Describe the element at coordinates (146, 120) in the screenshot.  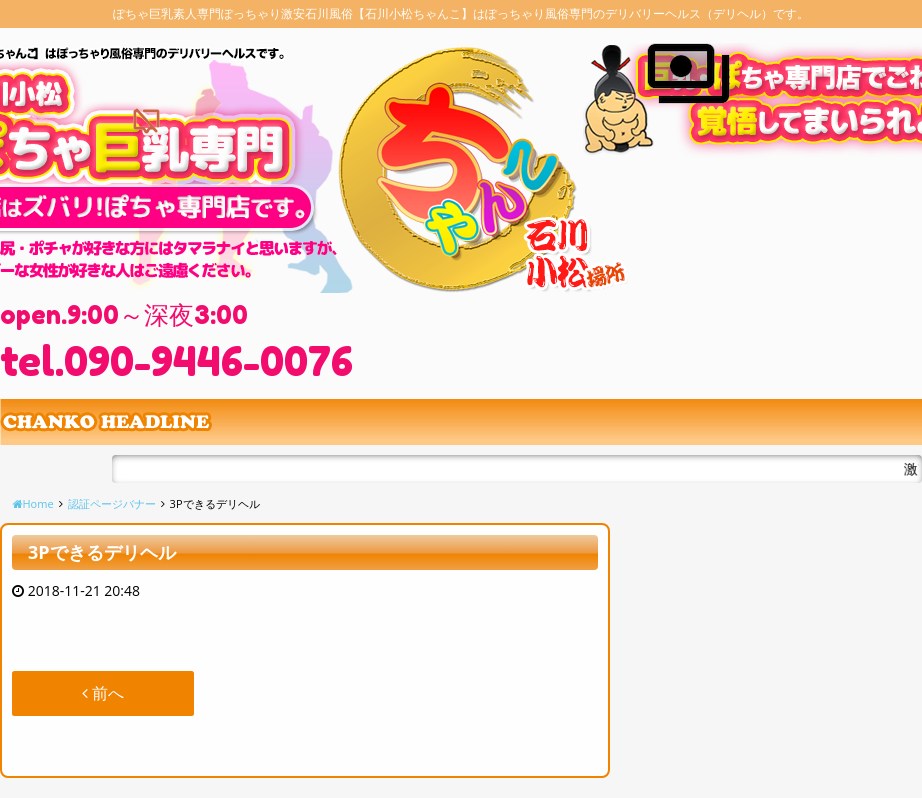
I see `mute or disable chat notifications` at that location.